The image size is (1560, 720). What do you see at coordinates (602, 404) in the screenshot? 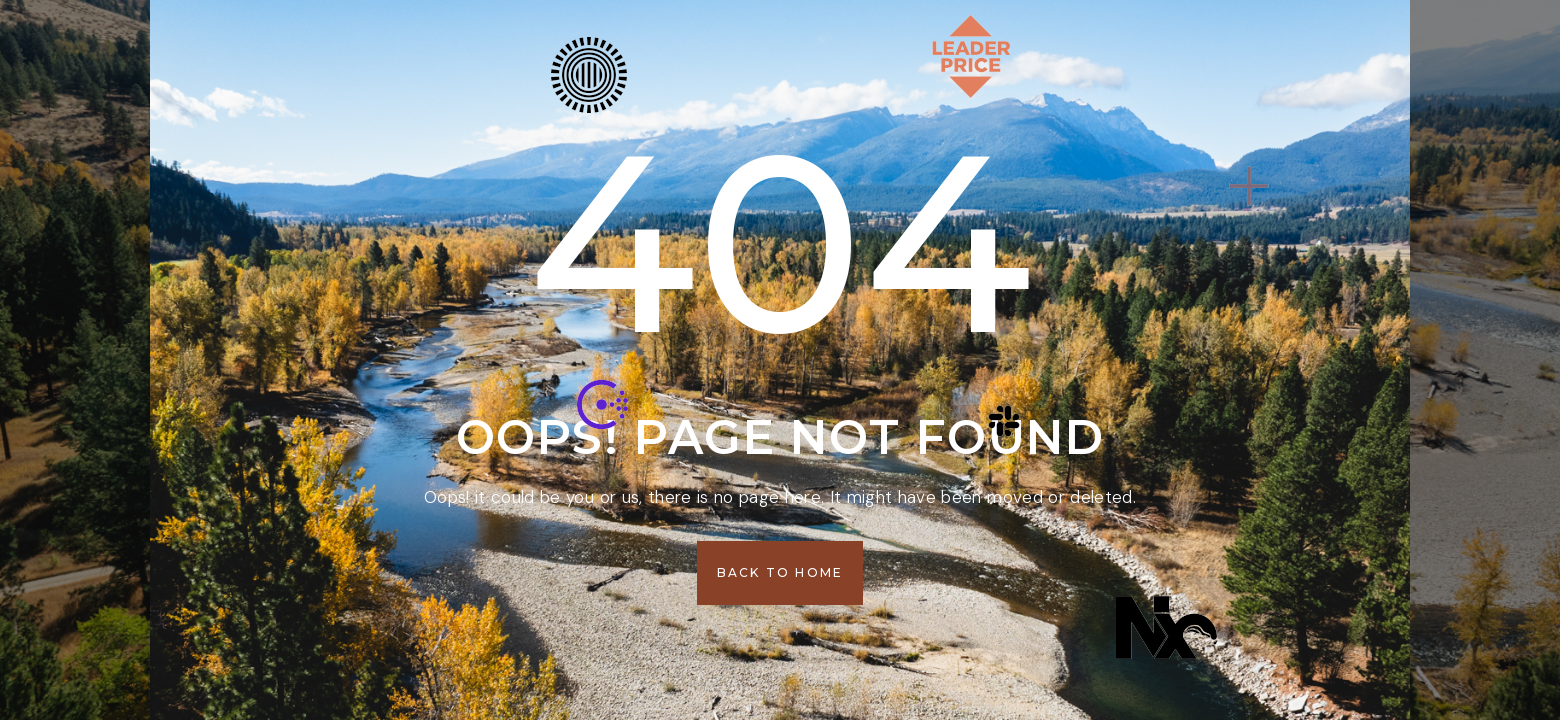
I see `HashiCorp Consul logo` at bounding box center [602, 404].